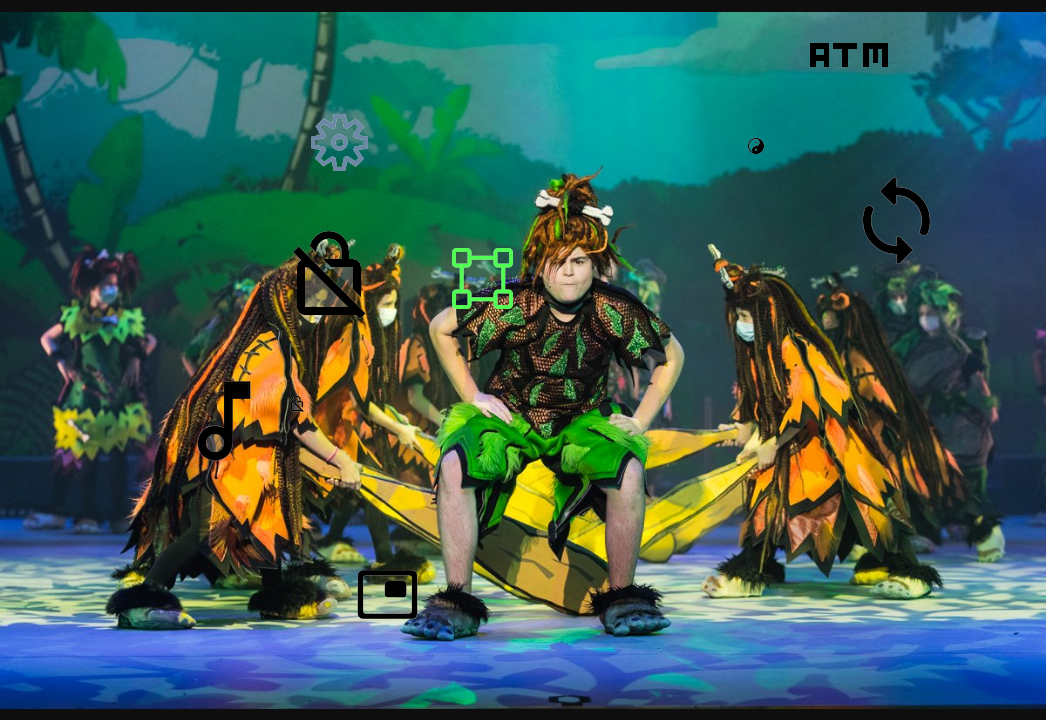 The width and height of the screenshot is (1046, 720). What do you see at coordinates (339, 142) in the screenshot?
I see `access settings or preferences` at bounding box center [339, 142].